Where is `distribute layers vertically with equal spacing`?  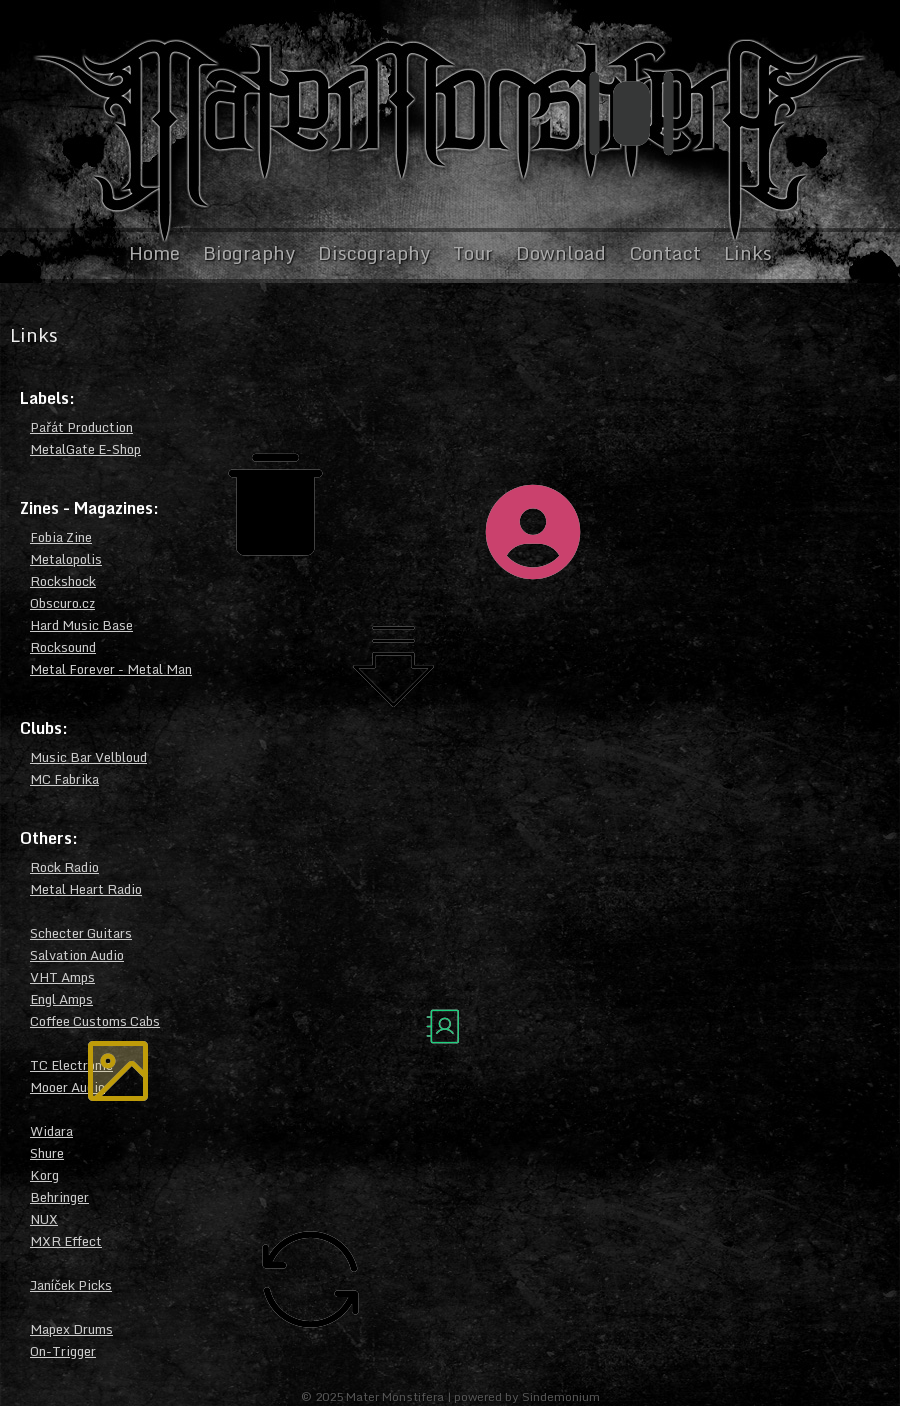 distribute layers vertically with equal spacing is located at coordinates (631, 113).